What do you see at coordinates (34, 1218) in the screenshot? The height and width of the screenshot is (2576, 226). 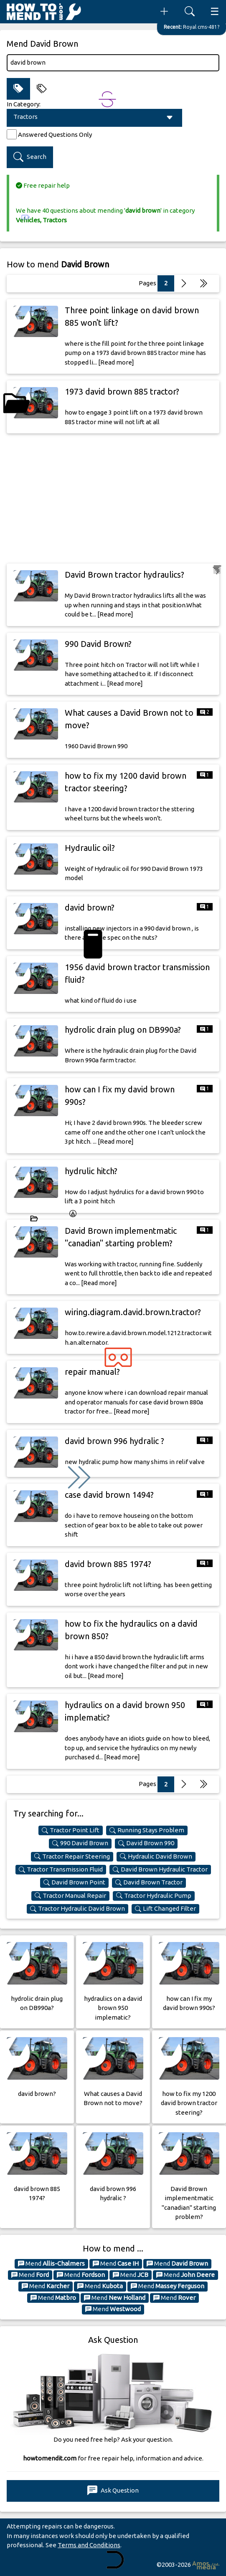 I see `open a folder to view its contents` at bounding box center [34, 1218].